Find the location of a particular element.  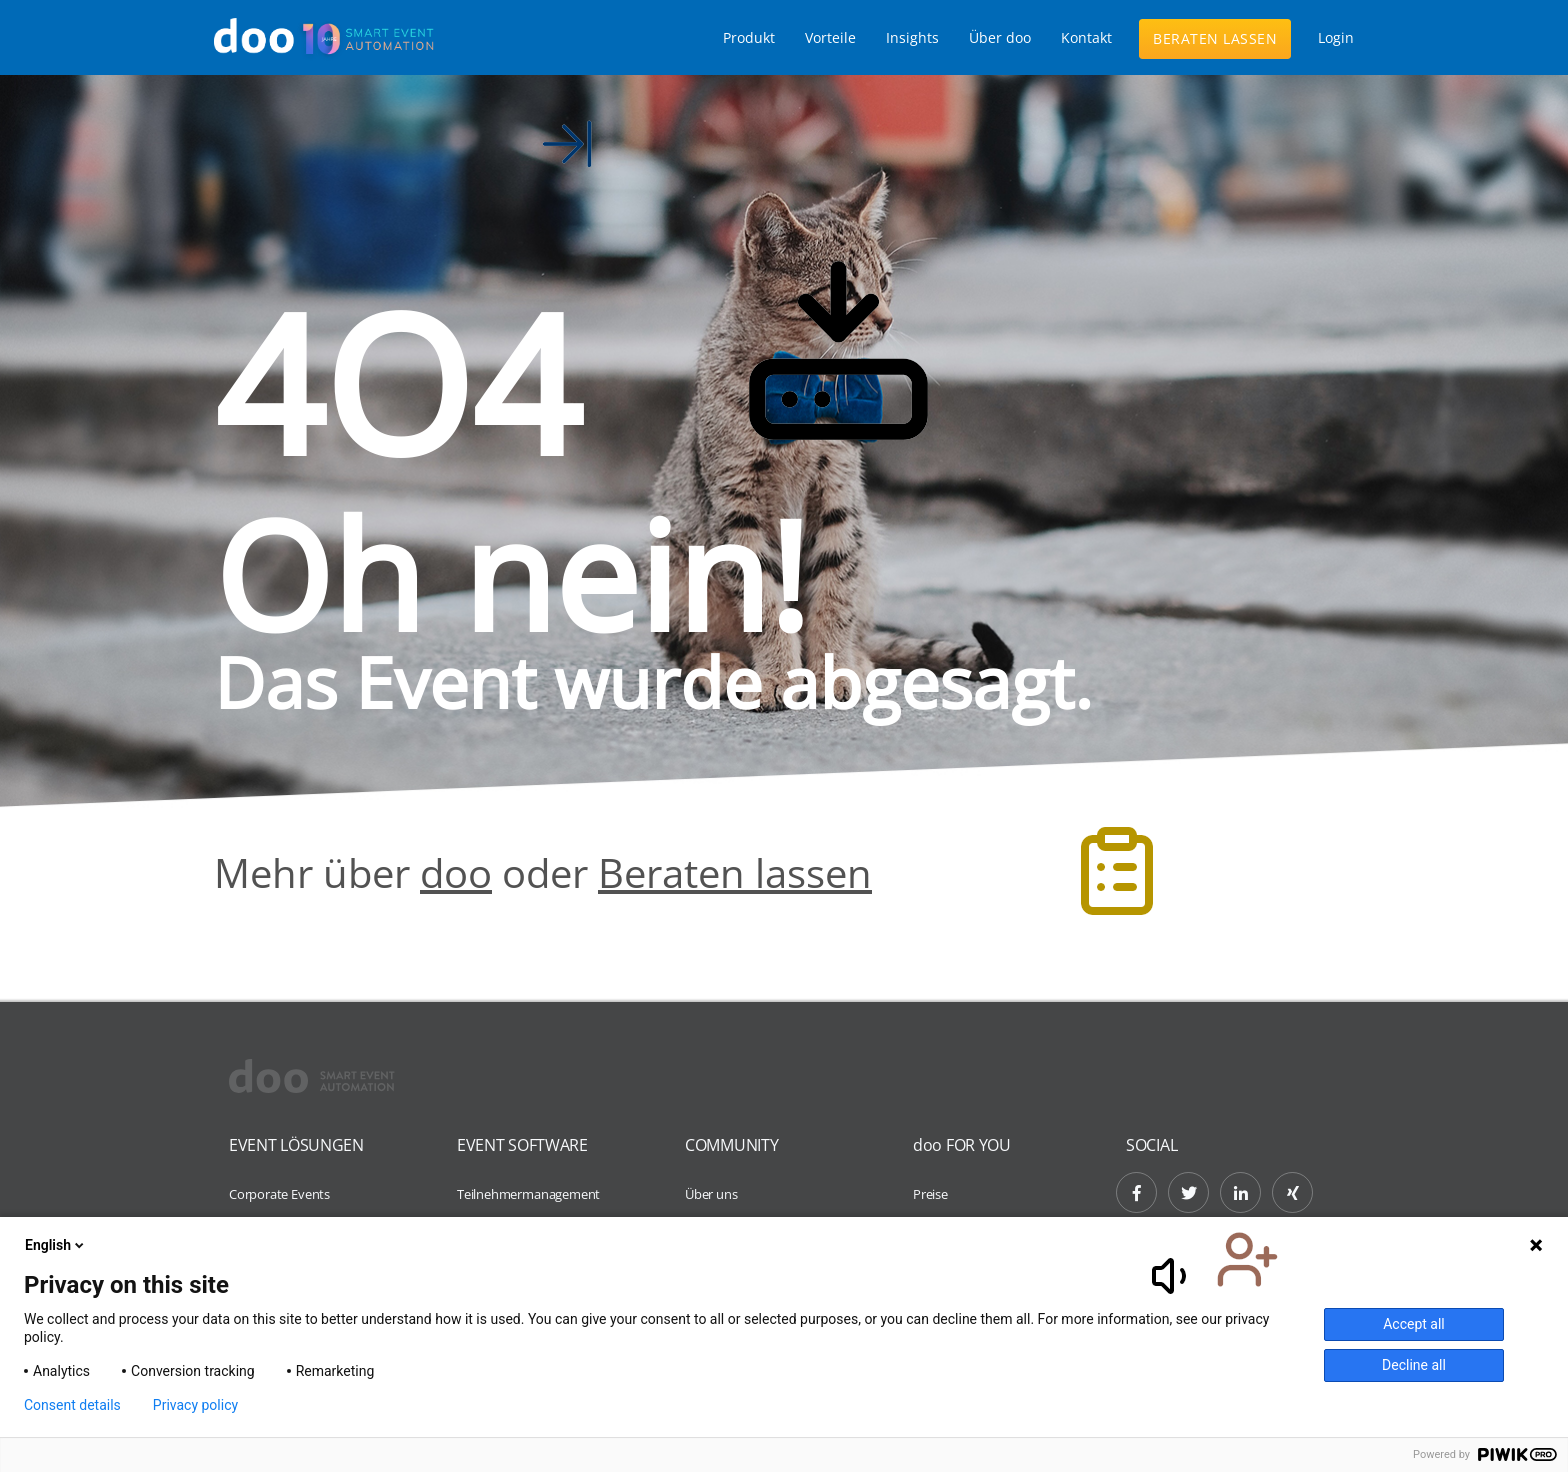

add a new contact or friend is located at coordinates (1247, 1259).